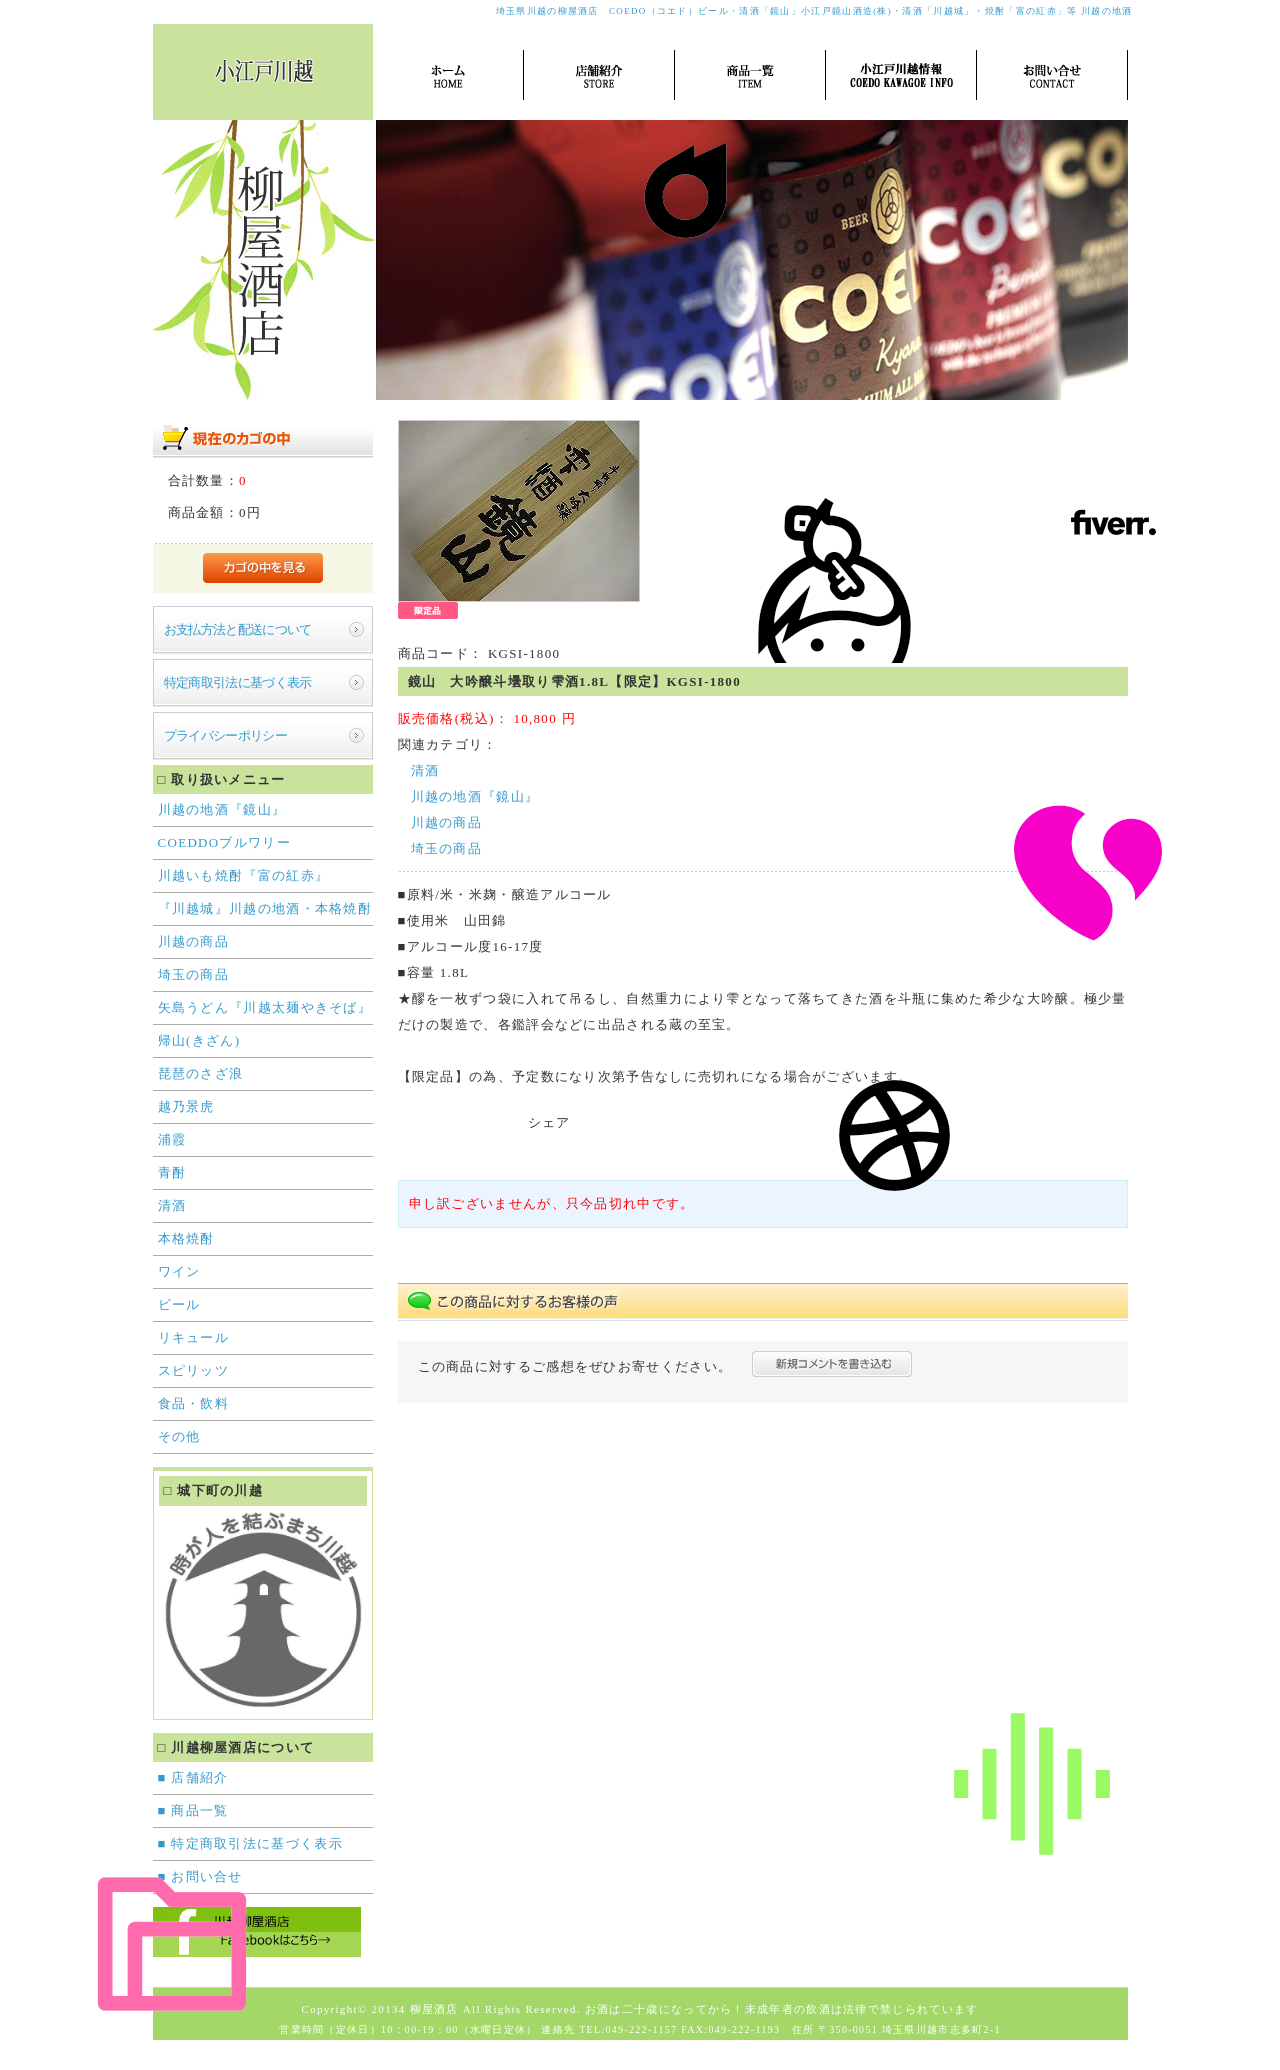 This screenshot has height=2070, width=1280. Describe the element at coordinates (1088, 873) in the screenshot. I see `visit the Soriana website or app` at that location.